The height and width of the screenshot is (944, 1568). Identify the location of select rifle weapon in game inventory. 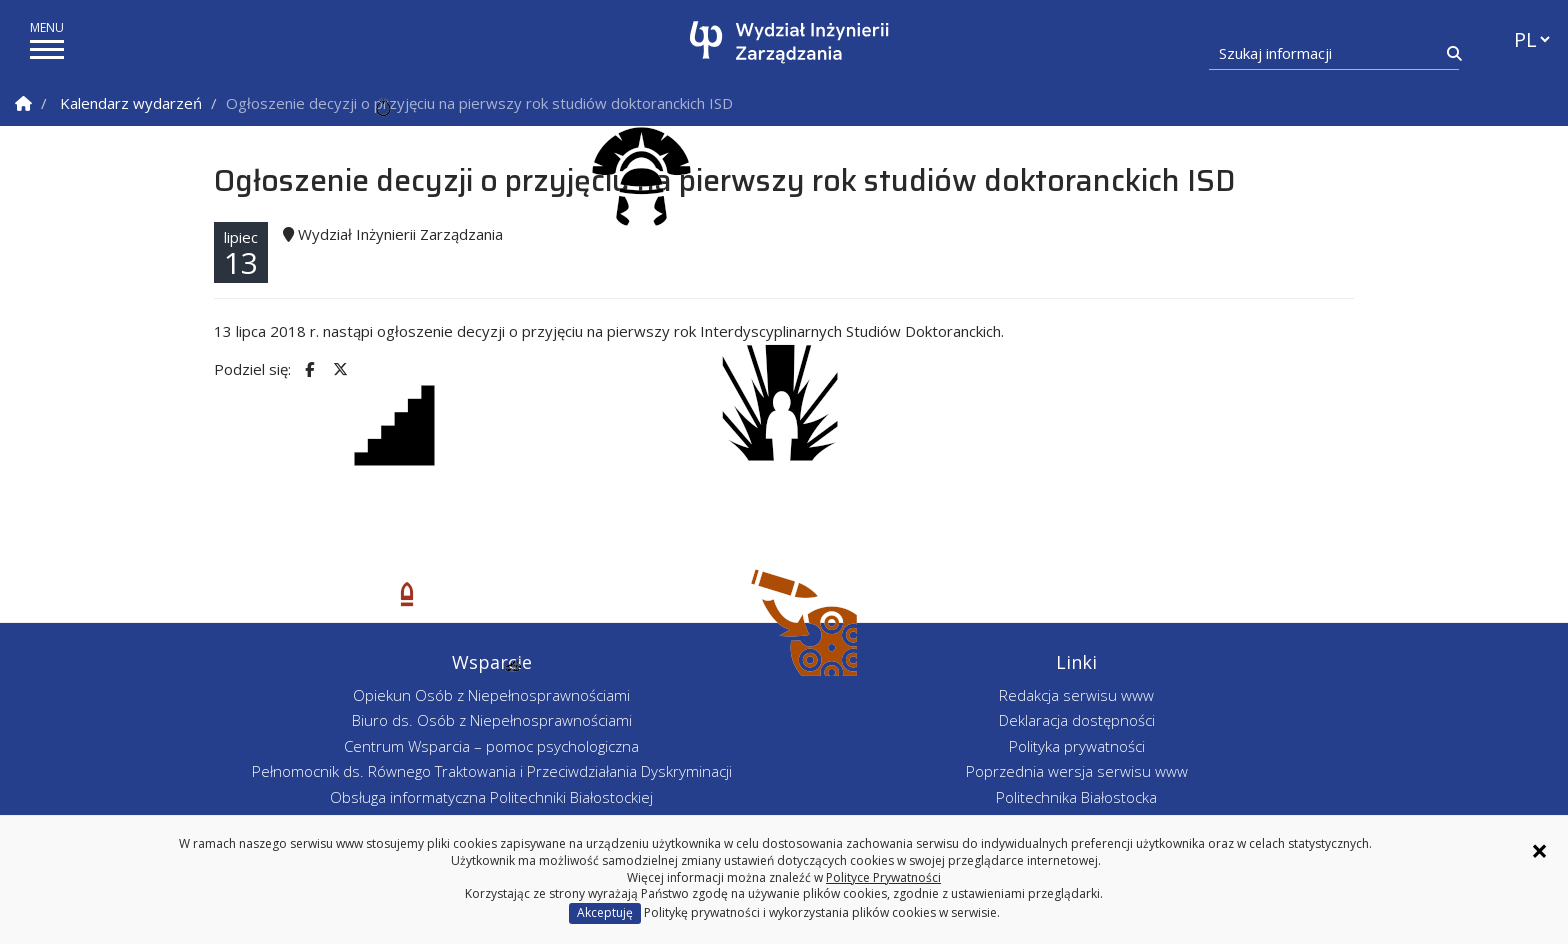
(407, 594).